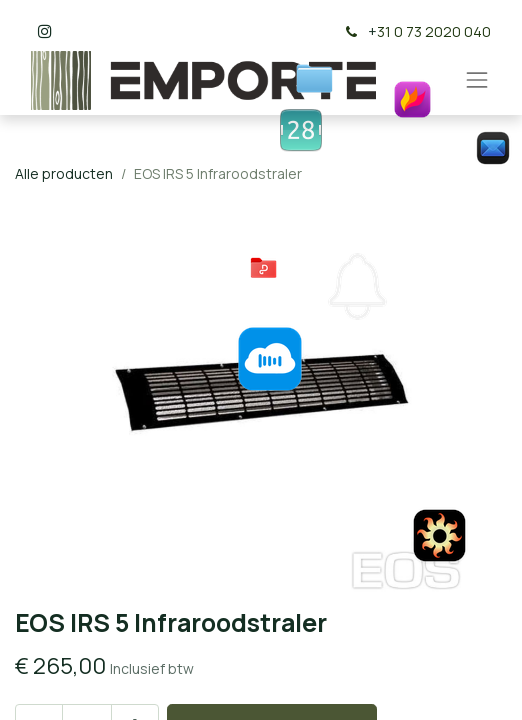 This screenshot has height=720, width=522. Describe the element at coordinates (270, 359) in the screenshot. I see `open qcm cloud music streaming app` at that location.